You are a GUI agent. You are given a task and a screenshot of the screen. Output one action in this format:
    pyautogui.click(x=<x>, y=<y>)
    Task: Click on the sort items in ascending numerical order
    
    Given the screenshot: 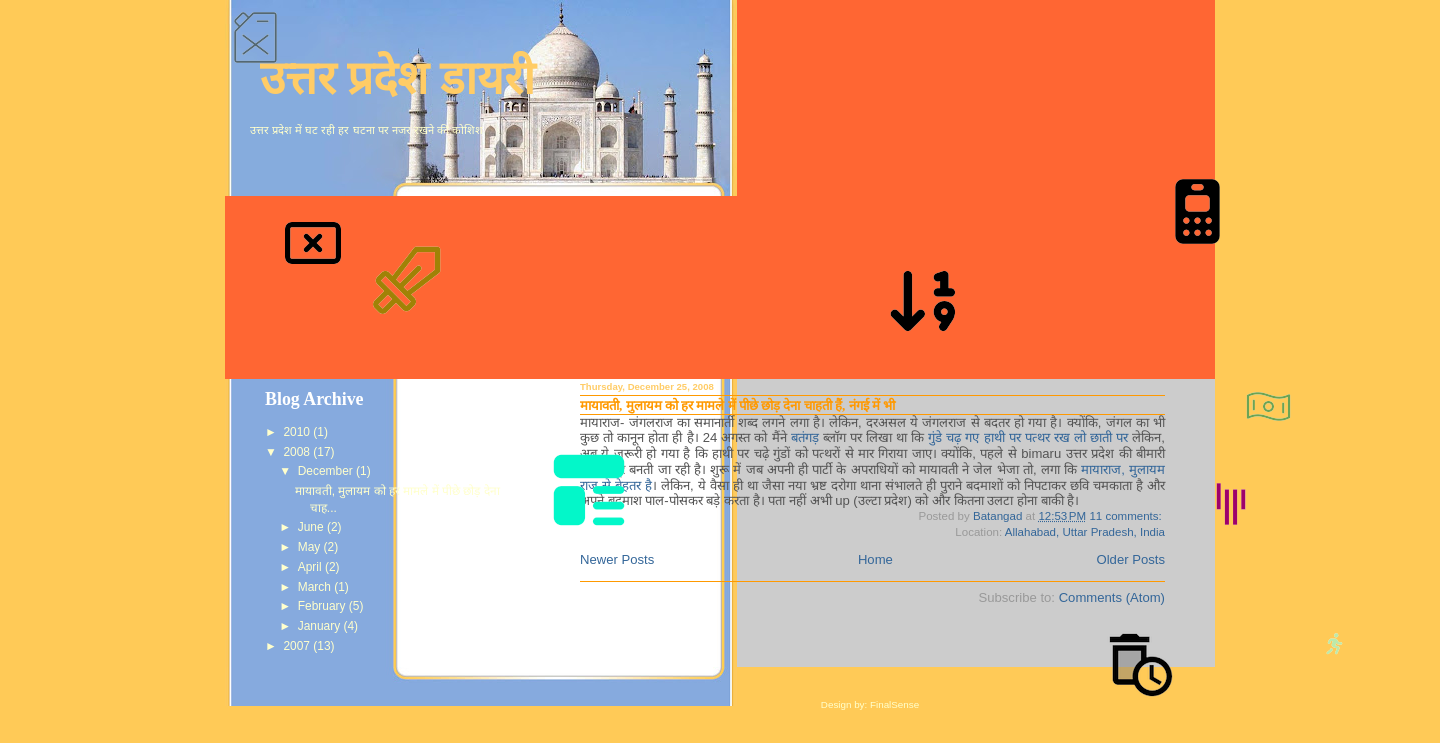 What is the action you would take?
    pyautogui.click(x=925, y=301)
    